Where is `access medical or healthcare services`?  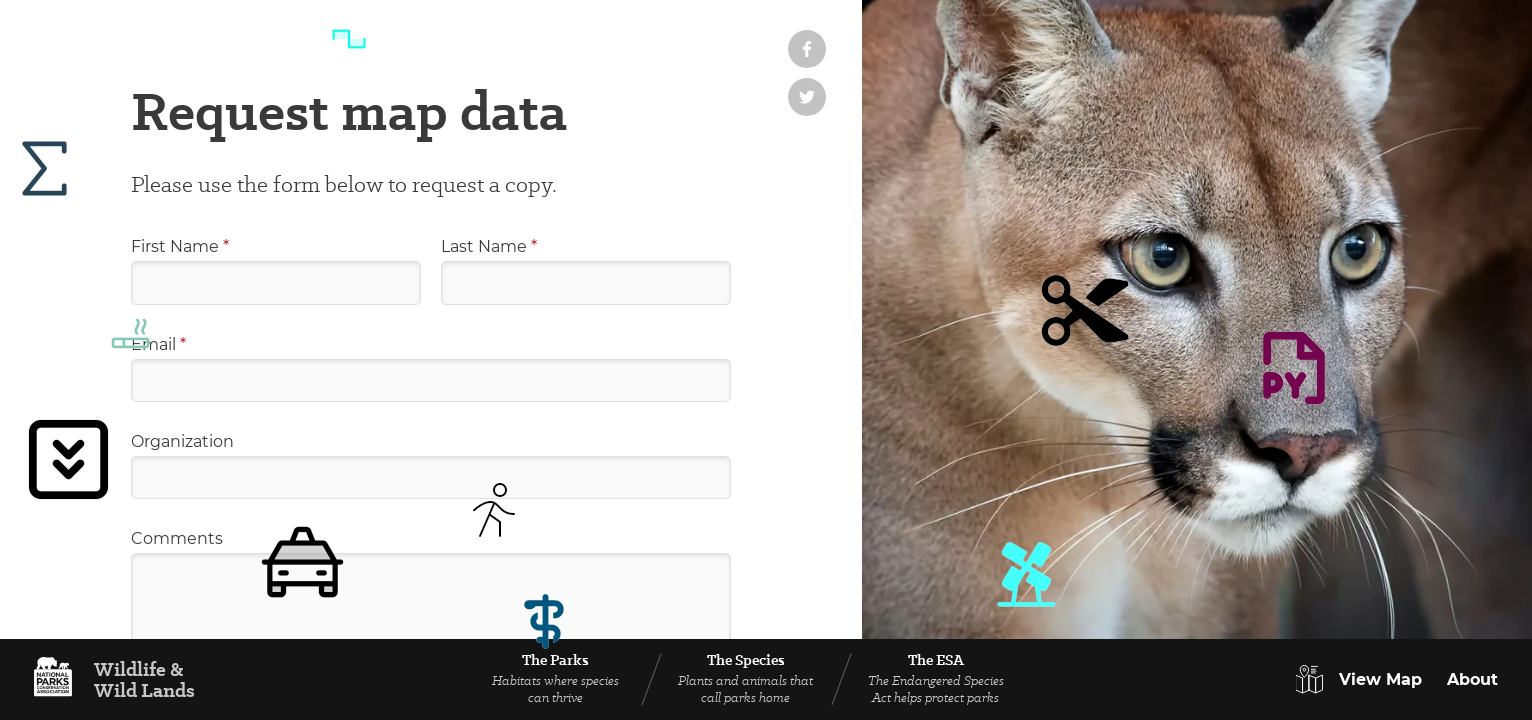 access medical or healthcare services is located at coordinates (545, 621).